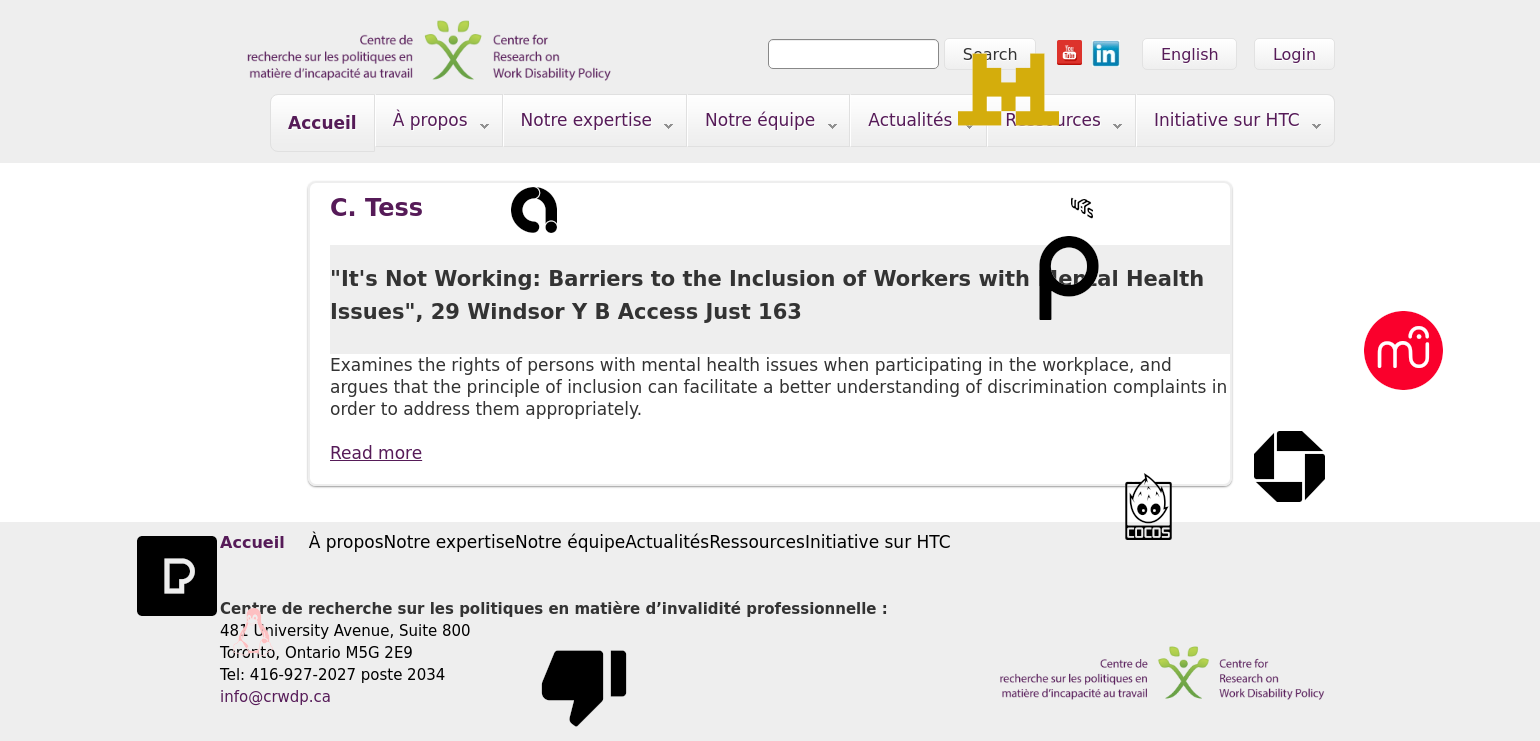 The height and width of the screenshot is (741, 1540). Describe the element at coordinates (177, 576) in the screenshot. I see `open the Pexels app or website` at that location.